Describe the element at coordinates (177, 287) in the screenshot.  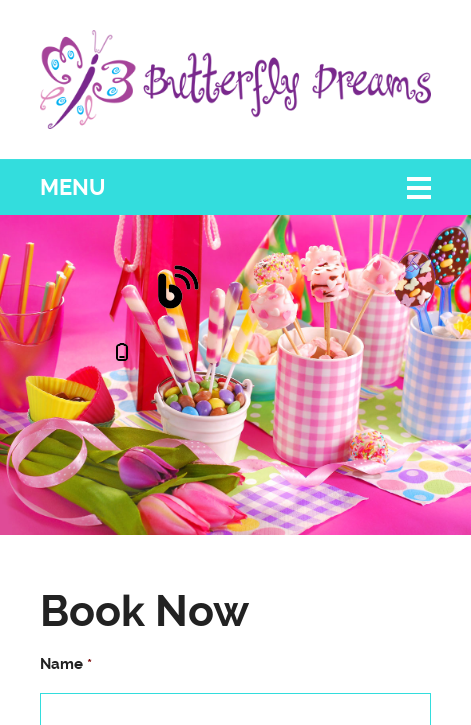
I see `access blog or publishing platform` at that location.